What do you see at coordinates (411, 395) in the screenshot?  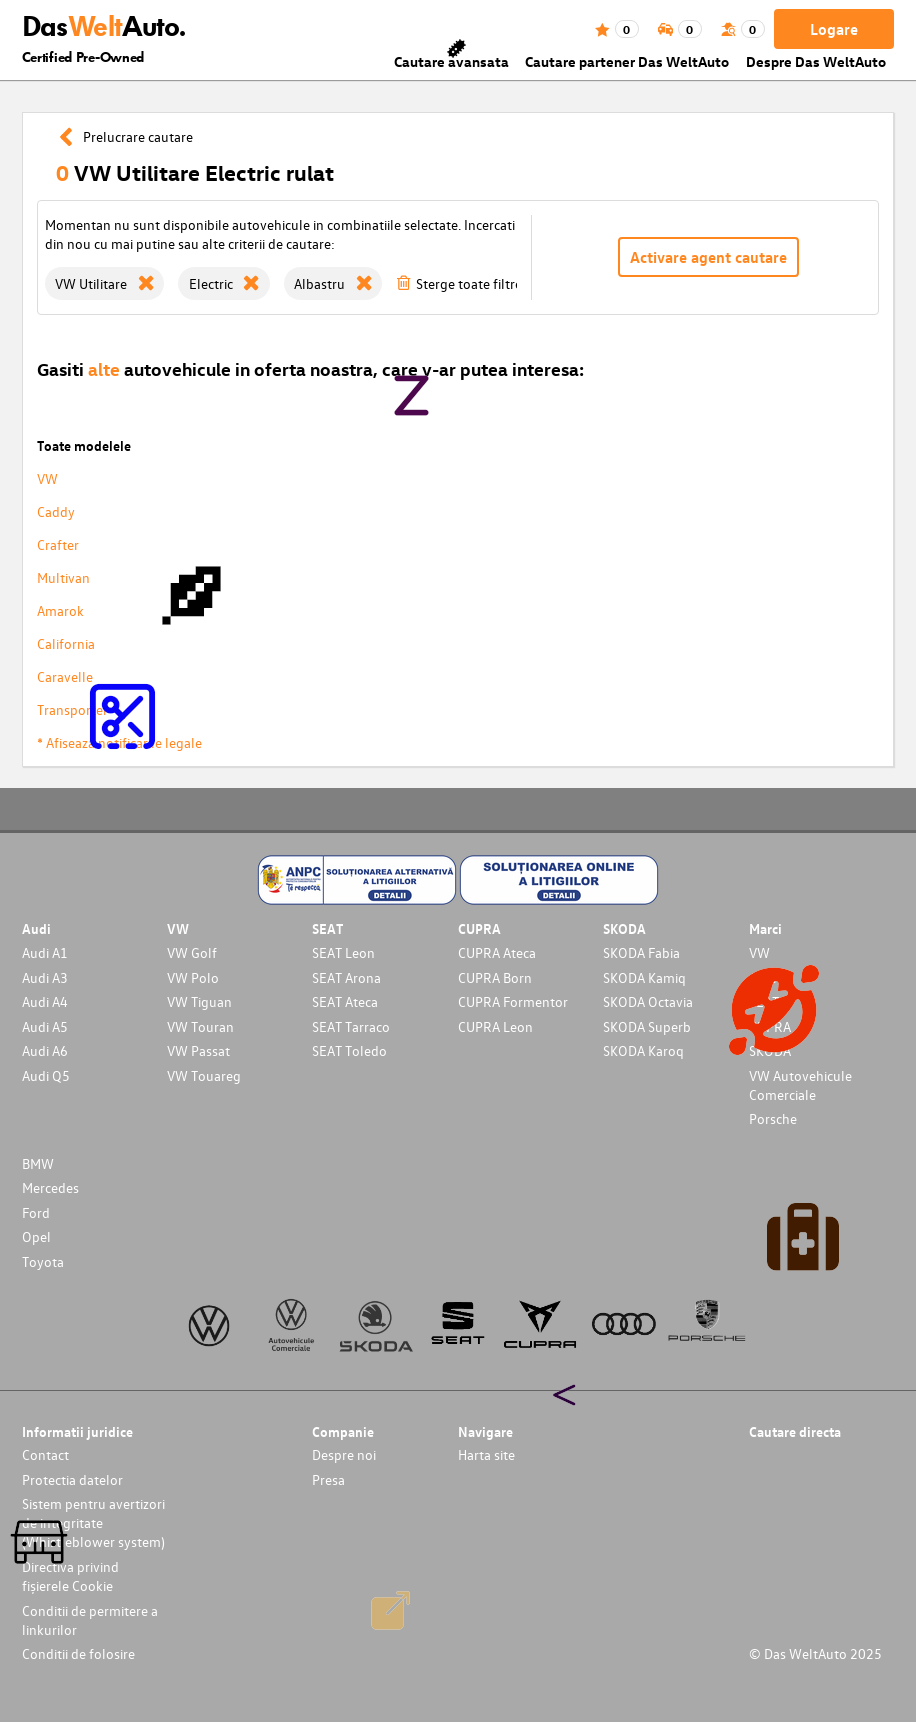 I see `indicates items starting with the letter Z in an alphabetical list` at bounding box center [411, 395].